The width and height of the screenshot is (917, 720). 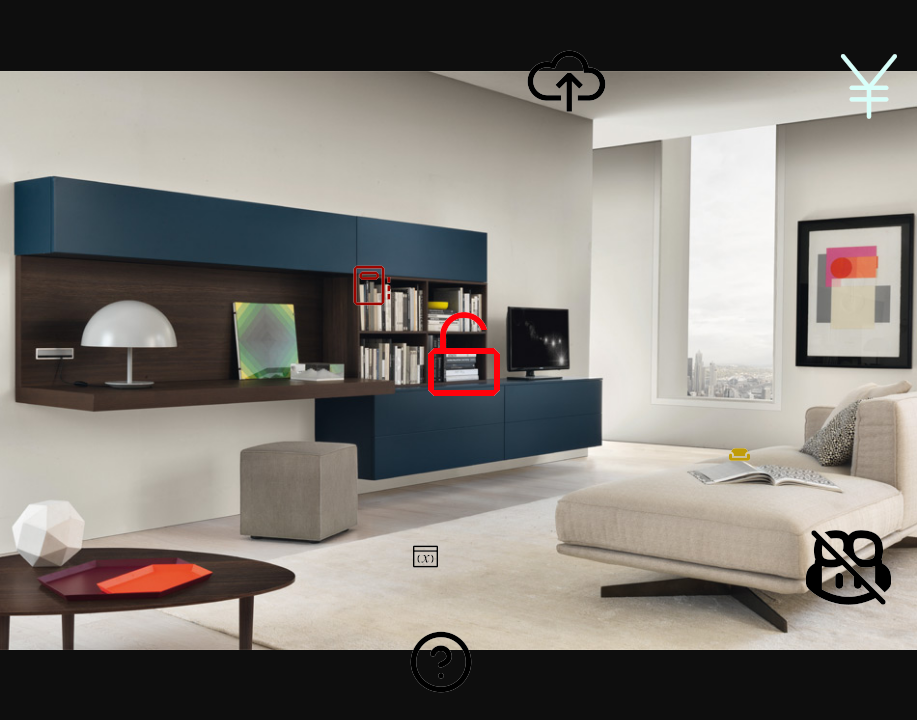 I want to click on view prices in japanese yen, so click(x=869, y=85).